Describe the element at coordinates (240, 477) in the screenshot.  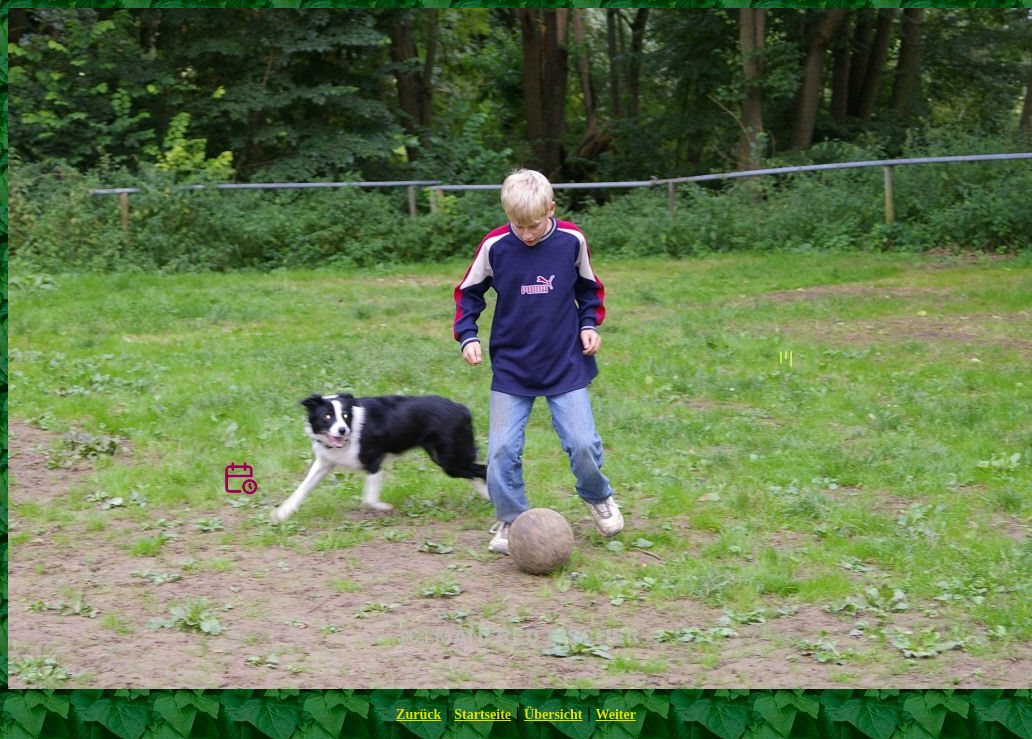
I see `view scheduled events with time details` at that location.